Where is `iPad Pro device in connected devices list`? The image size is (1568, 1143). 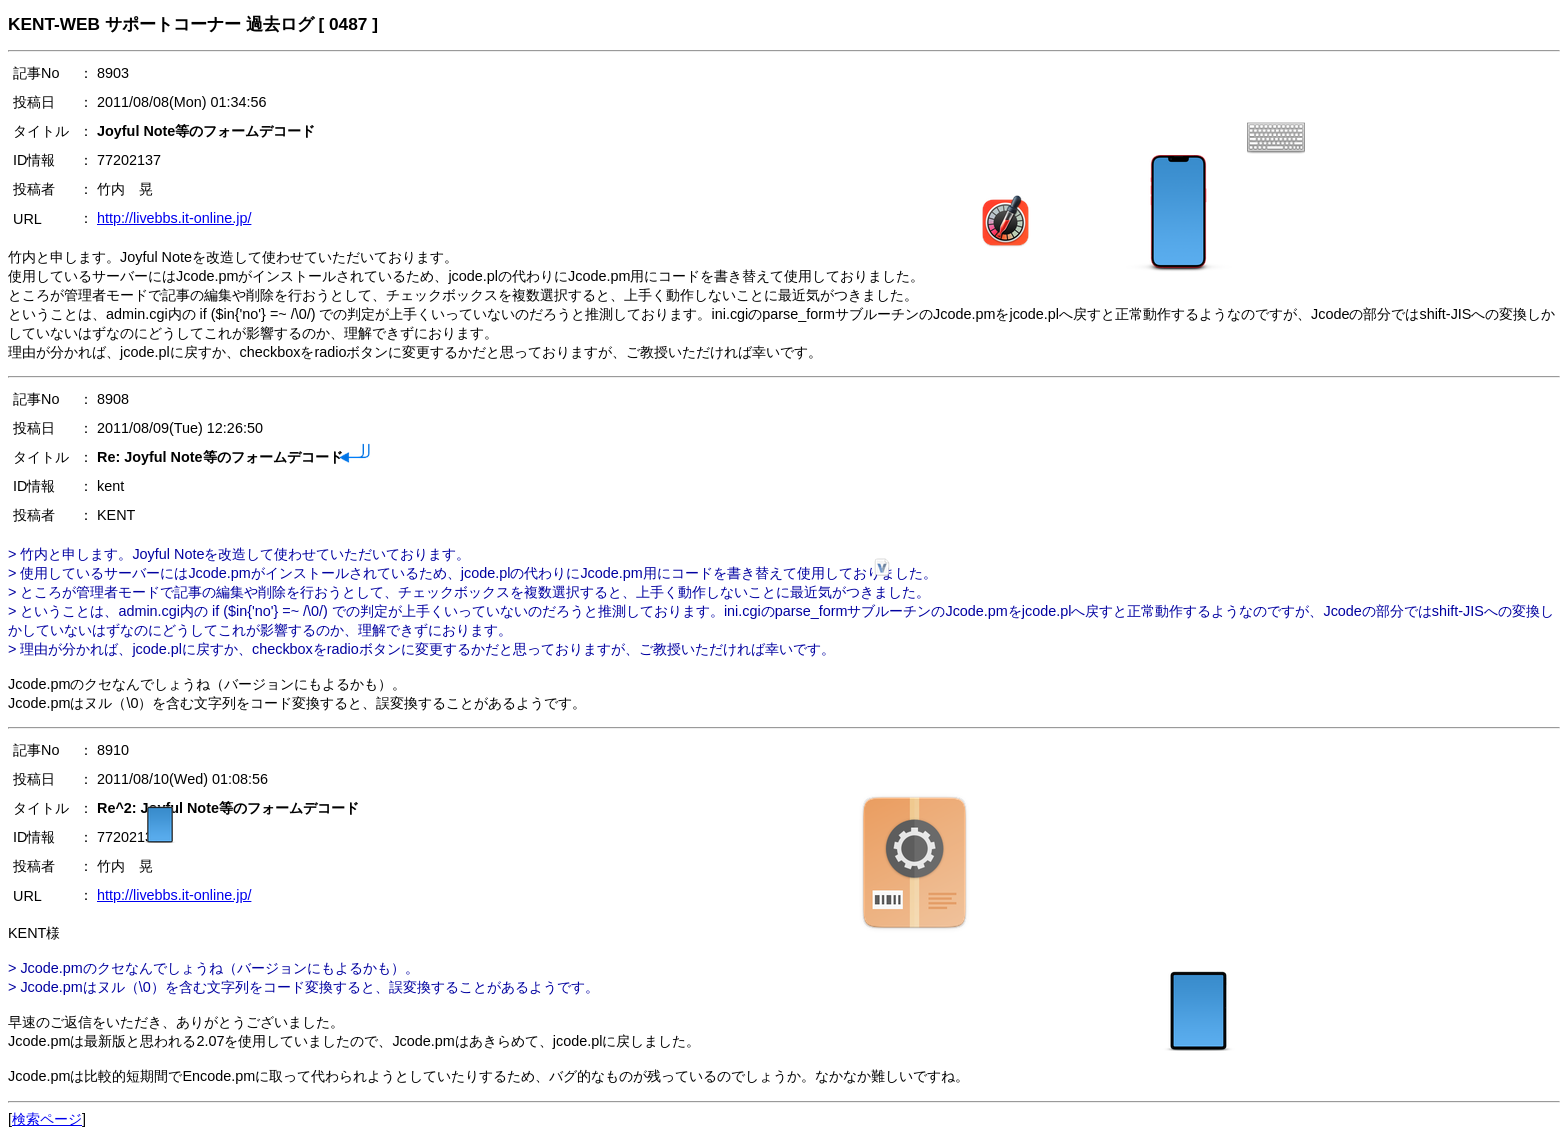
iPad Pro device in connected devices list is located at coordinates (160, 825).